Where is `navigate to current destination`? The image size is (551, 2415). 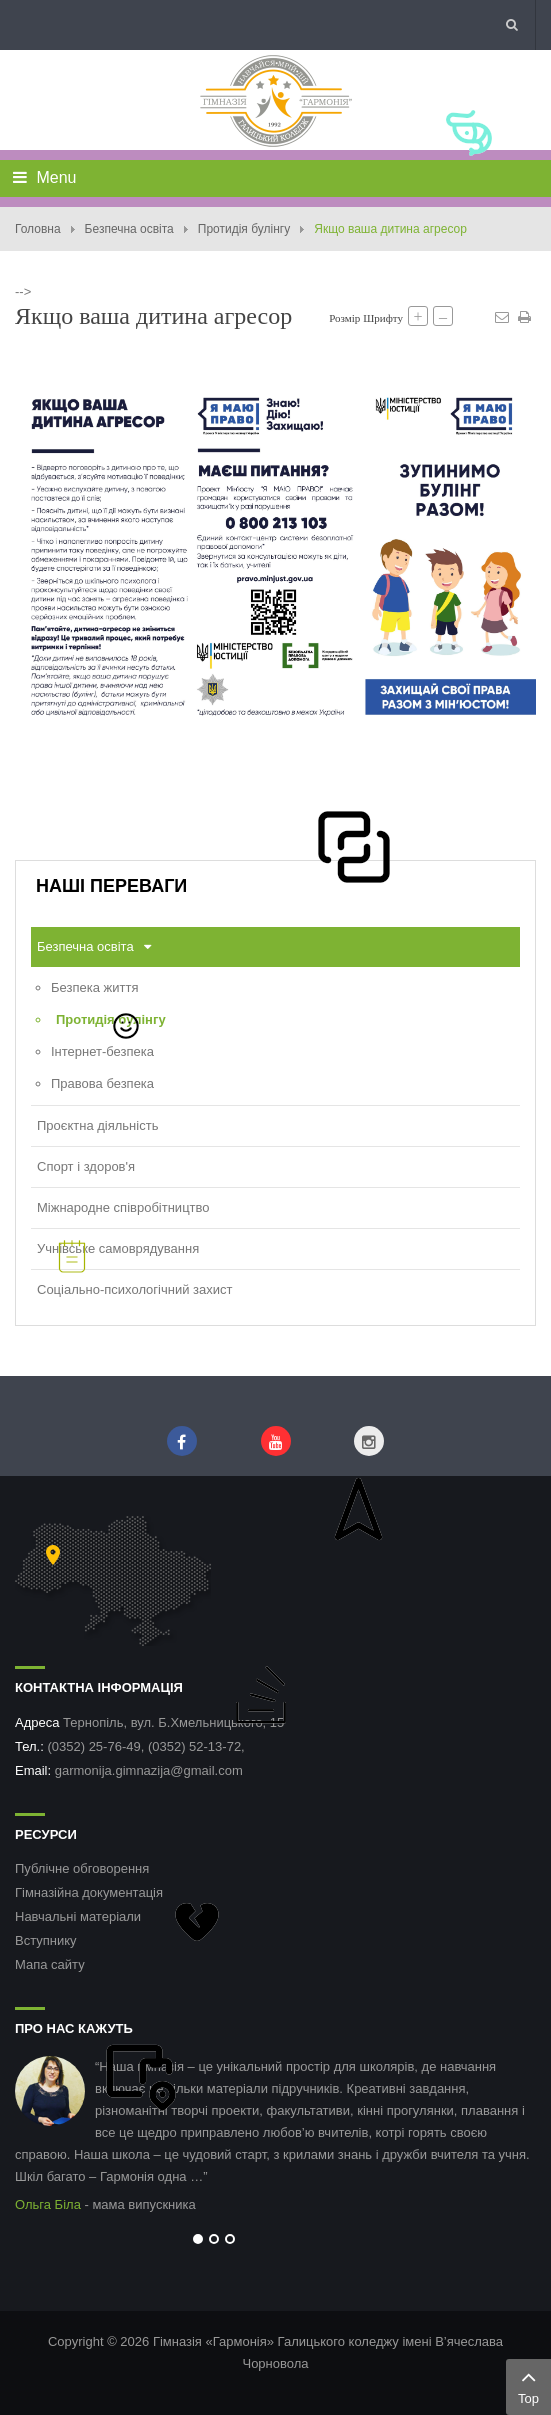
navigate to current destination is located at coordinates (358, 1510).